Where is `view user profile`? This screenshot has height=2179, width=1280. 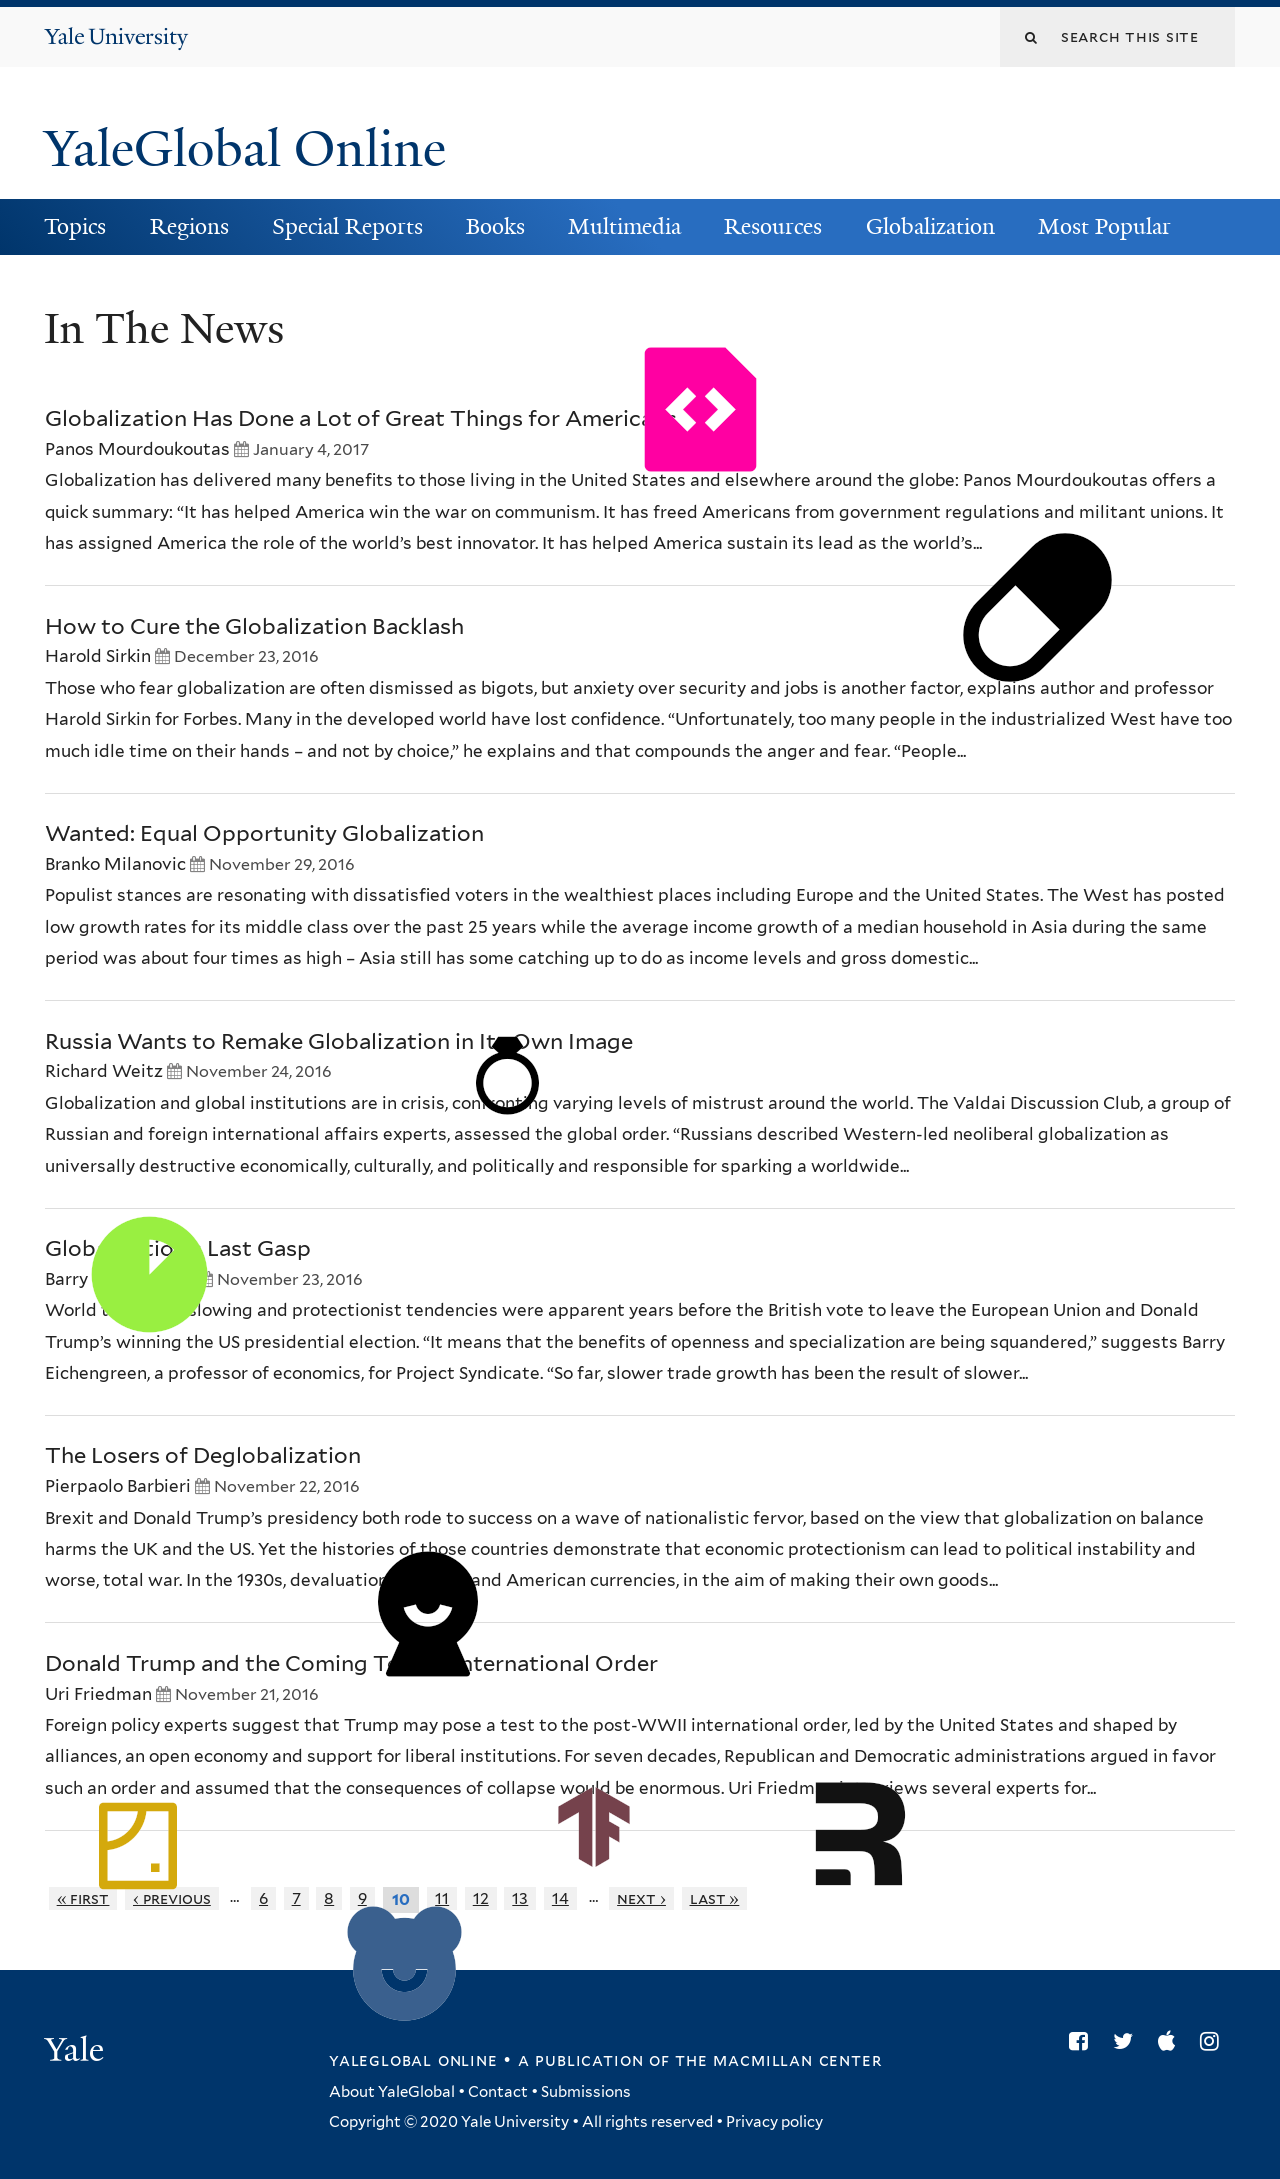
view user profile is located at coordinates (428, 1614).